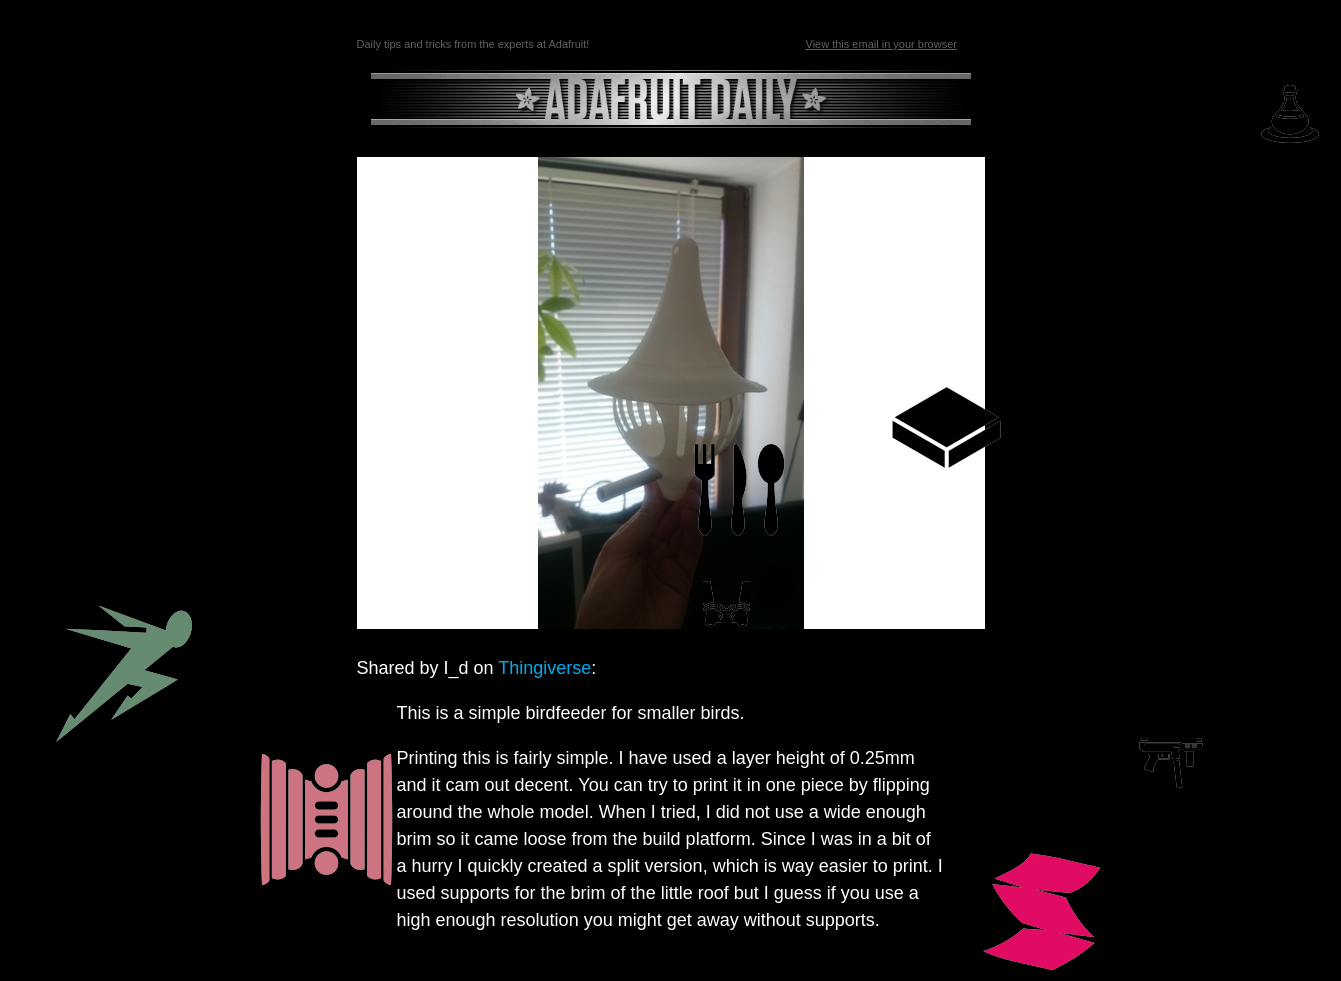 The width and height of the screenshot is (1341, 981). Describe the element at coordinates (1171, 763) in the screenshot. I see `select submachine gun weapon in game inventory` at that location.